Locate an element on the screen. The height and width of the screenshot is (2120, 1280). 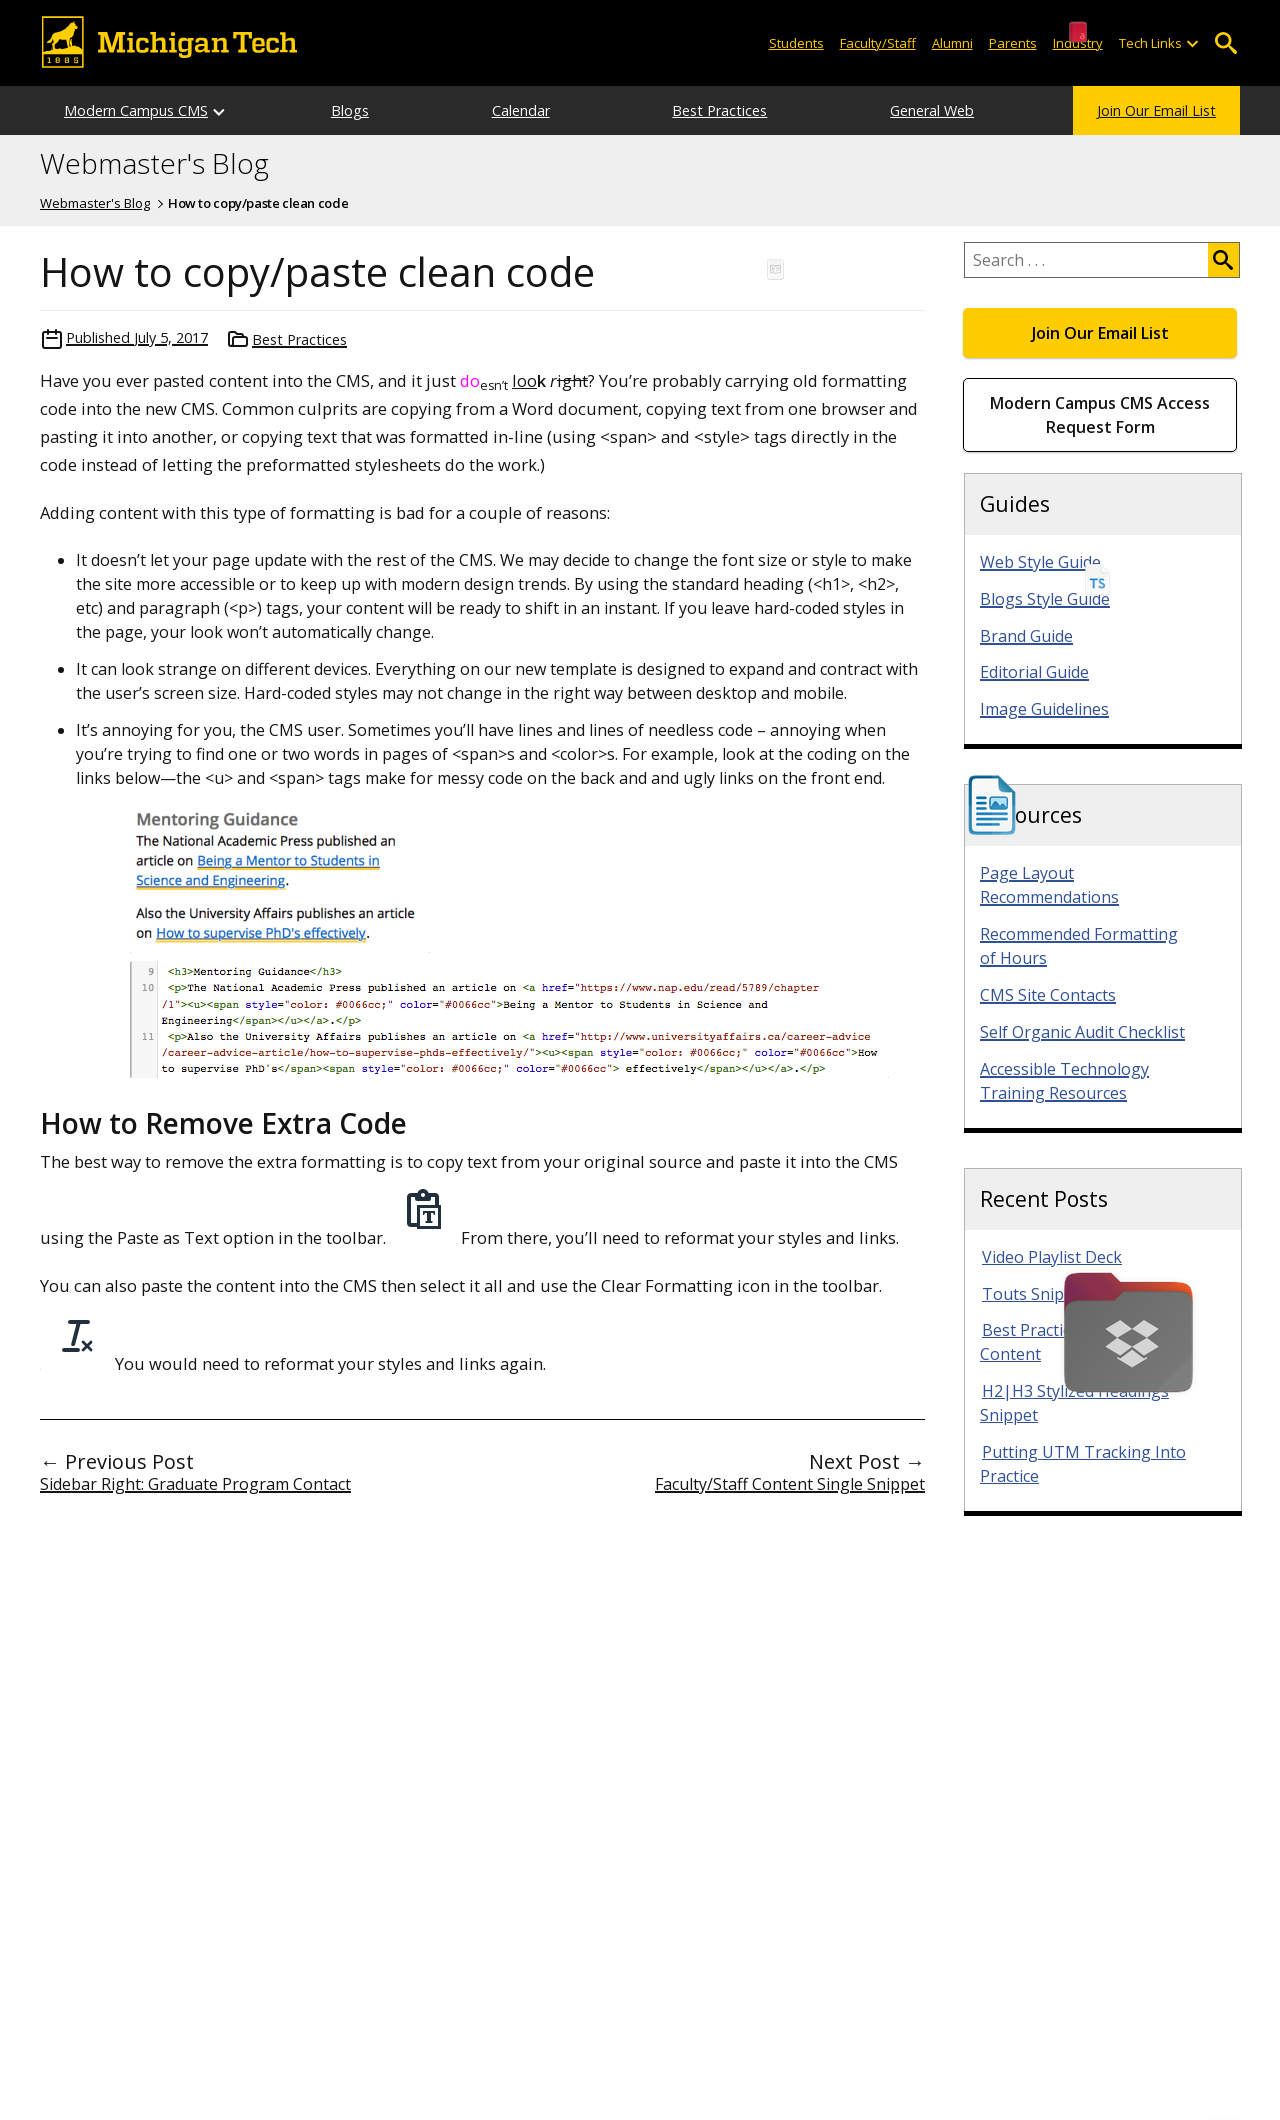
open dropbox synced folder is located at coordinates (1128, 1332).